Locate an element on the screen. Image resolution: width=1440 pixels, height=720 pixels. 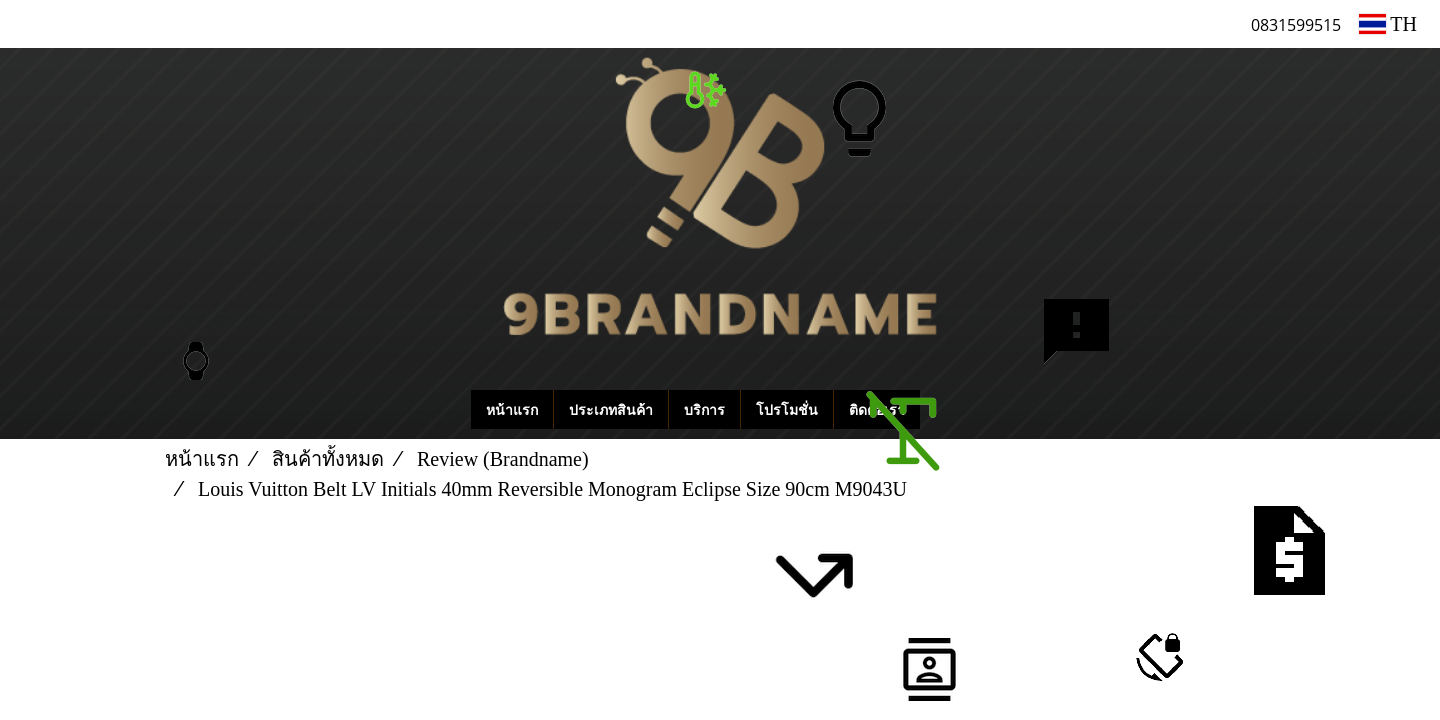
request a price quote or estimate is located at coordinates (1289, 550).